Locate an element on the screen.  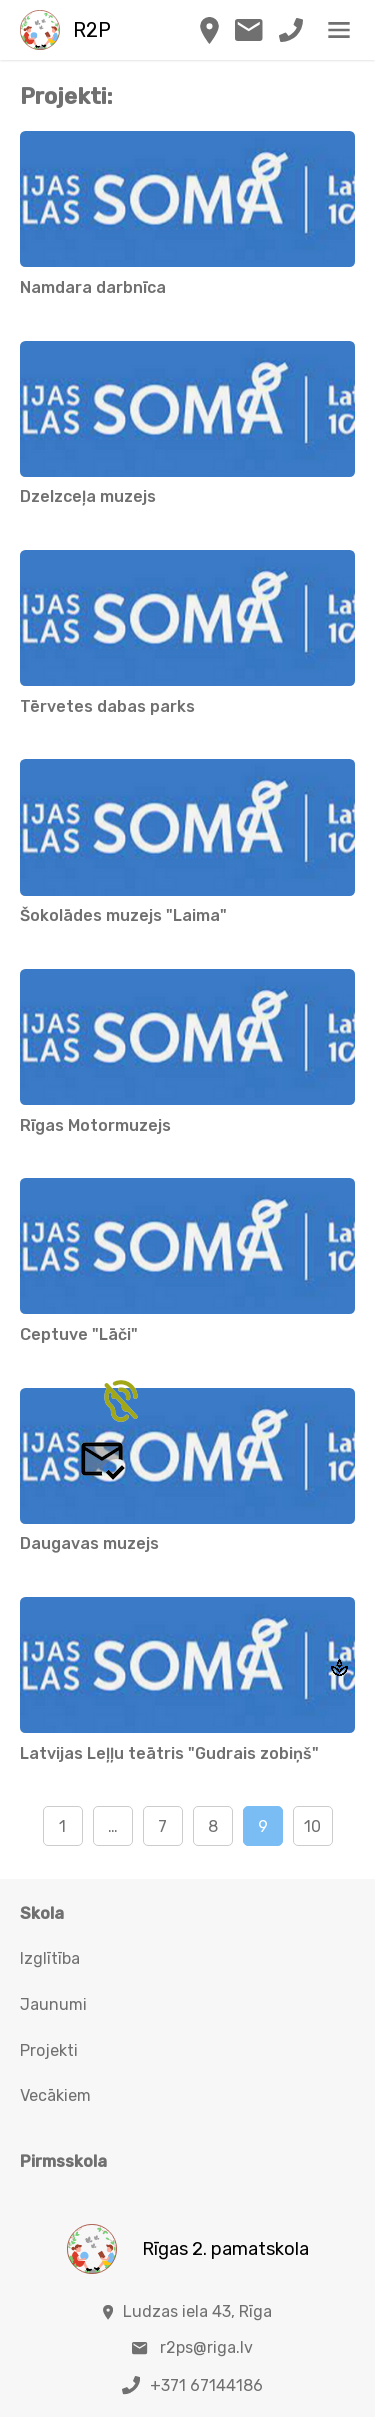
access spa or wellness features is located at coordinates (339, 1667).